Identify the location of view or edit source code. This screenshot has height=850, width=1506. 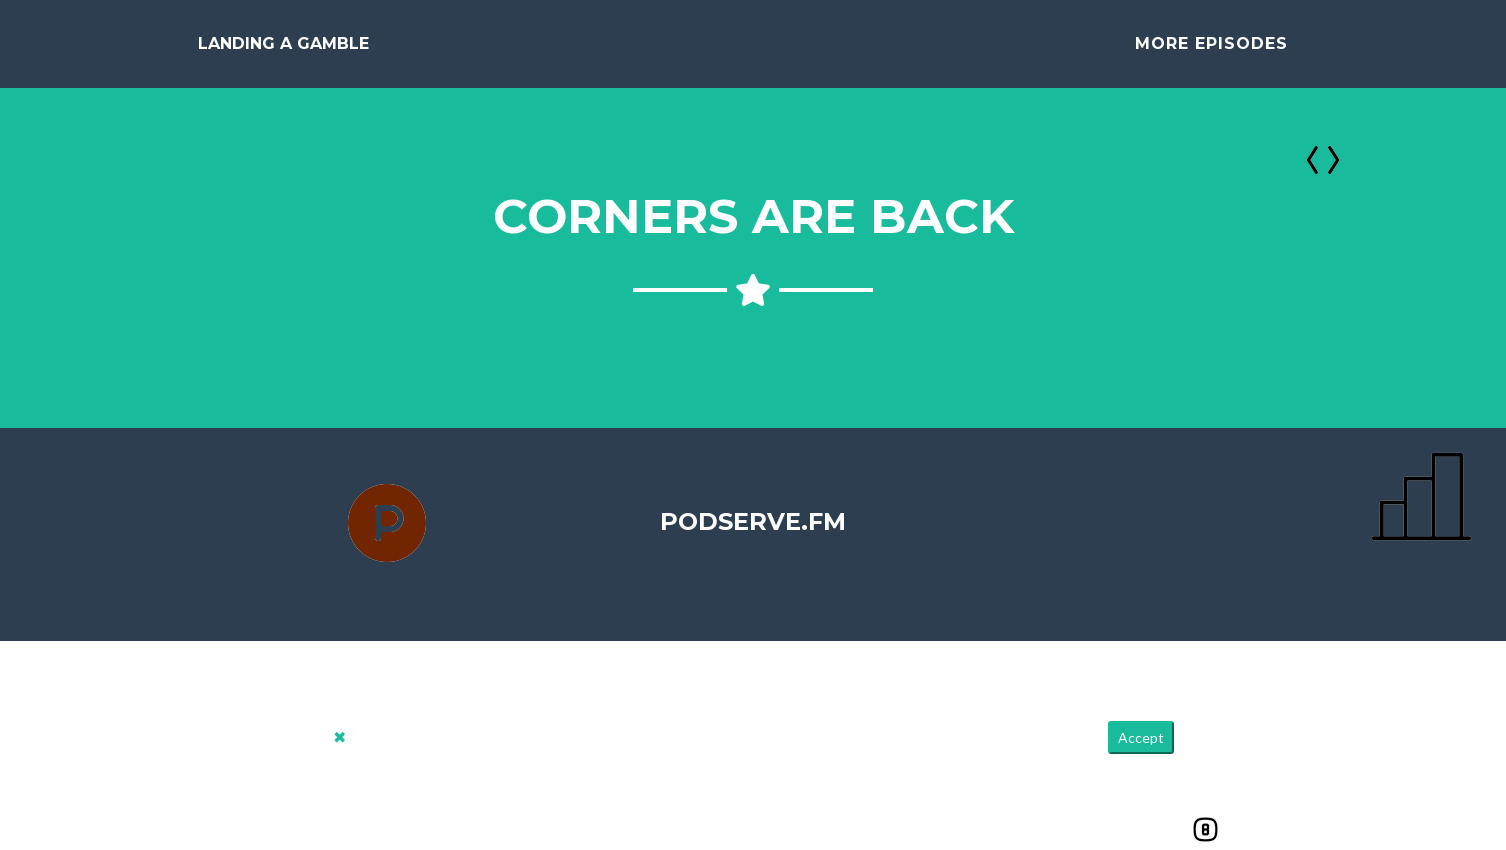
(1323, 160).